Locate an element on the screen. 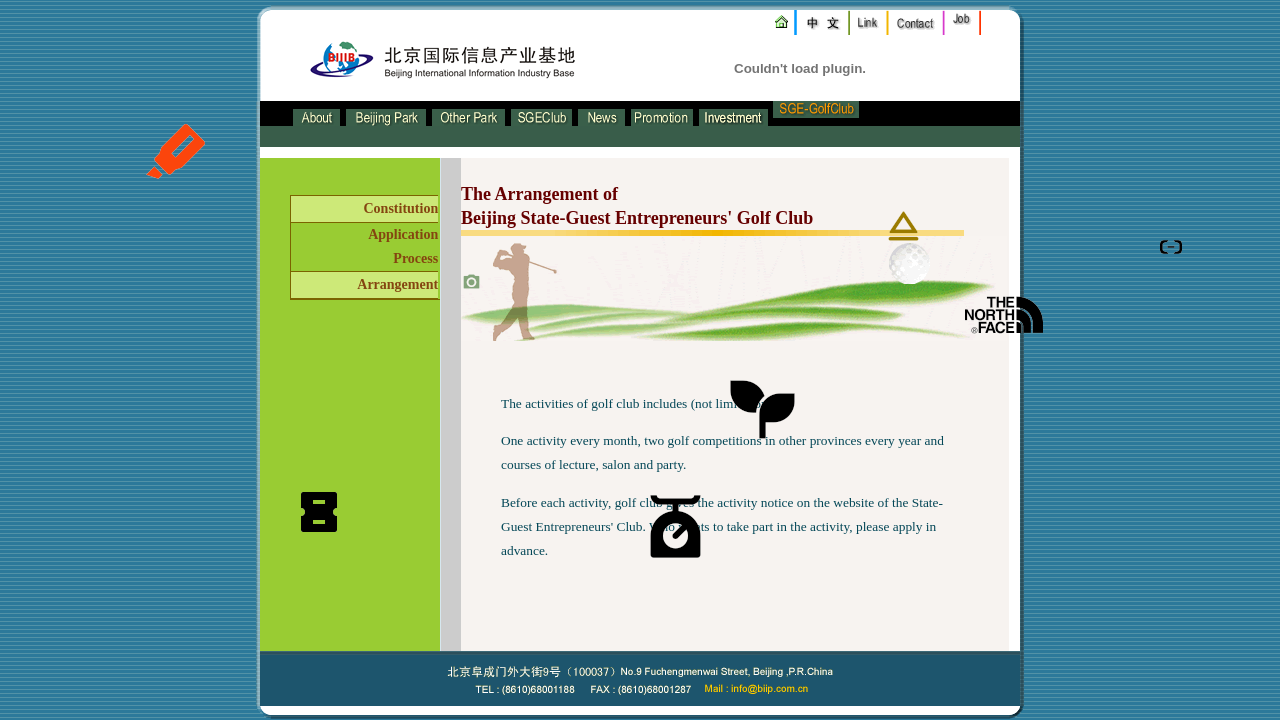  view weight or measurement settings is located at coordinates (675, 526).